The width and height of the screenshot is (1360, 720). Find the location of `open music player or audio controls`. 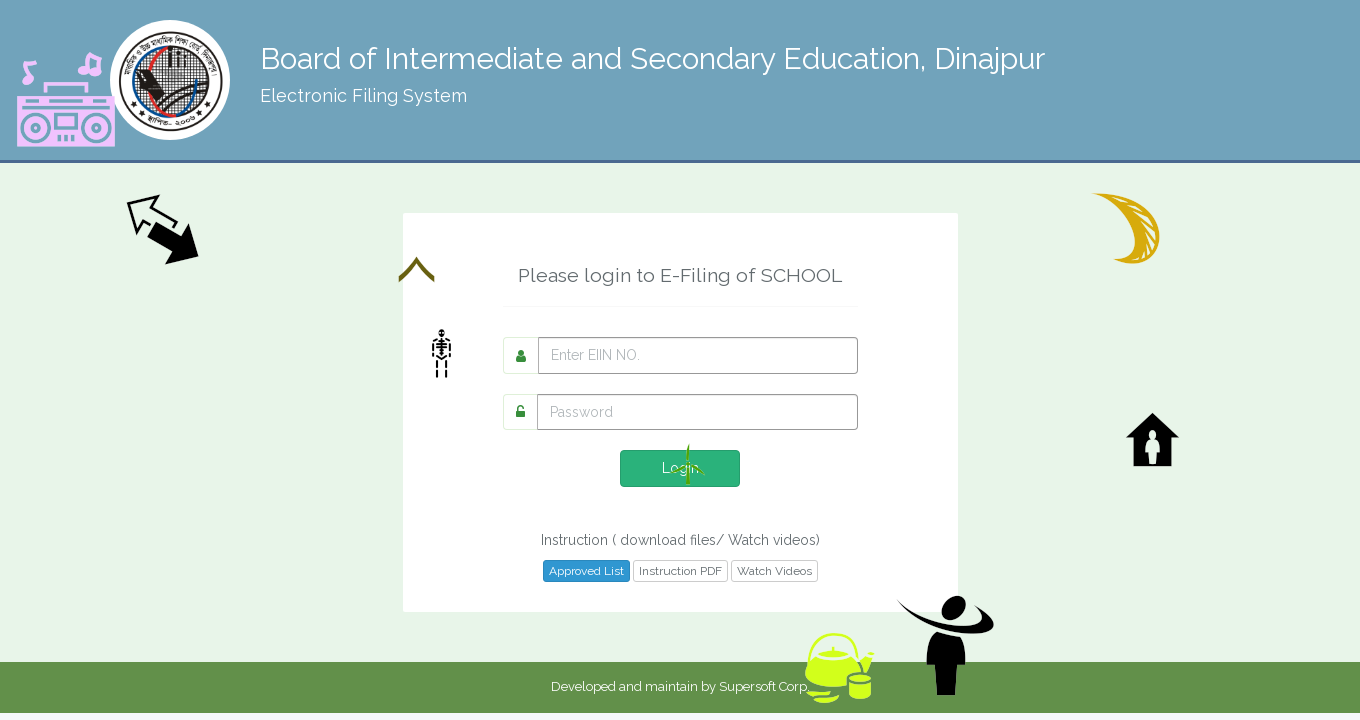

open music player or audio controls is located at coordinates (66, 101).